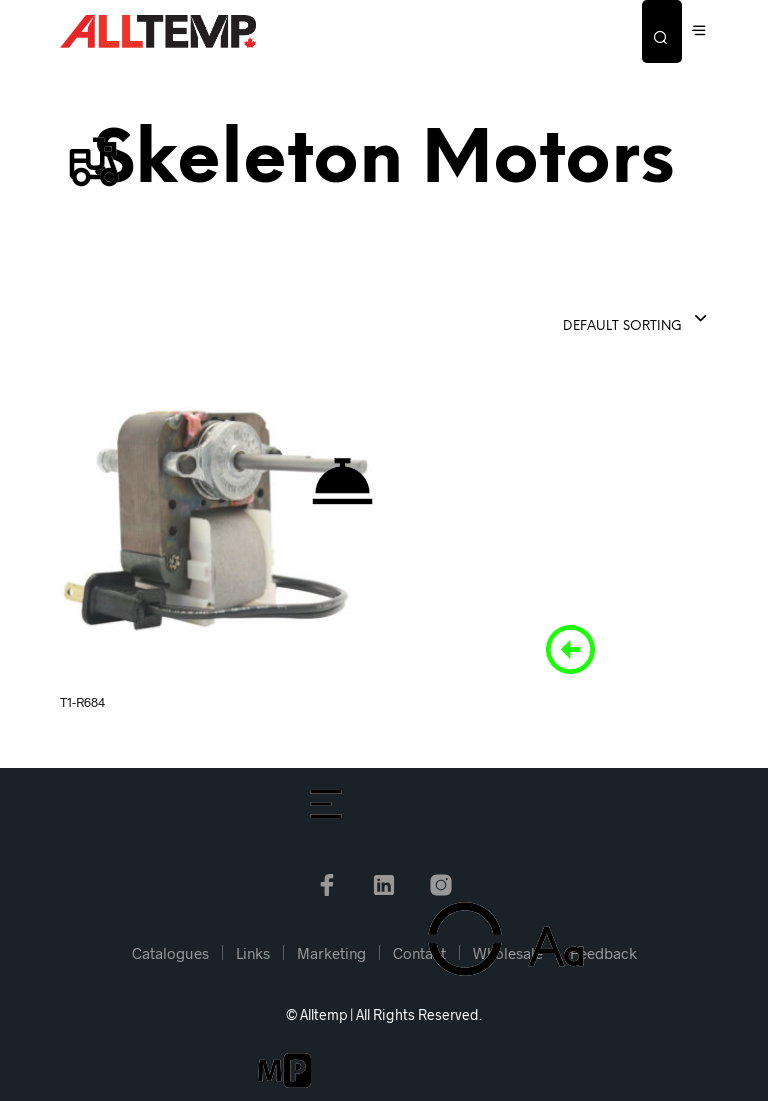  What do you see at coordinates (284, 1070) in the screenshot?
I see `macports package manager logo` at bounding box center [284, 1070].